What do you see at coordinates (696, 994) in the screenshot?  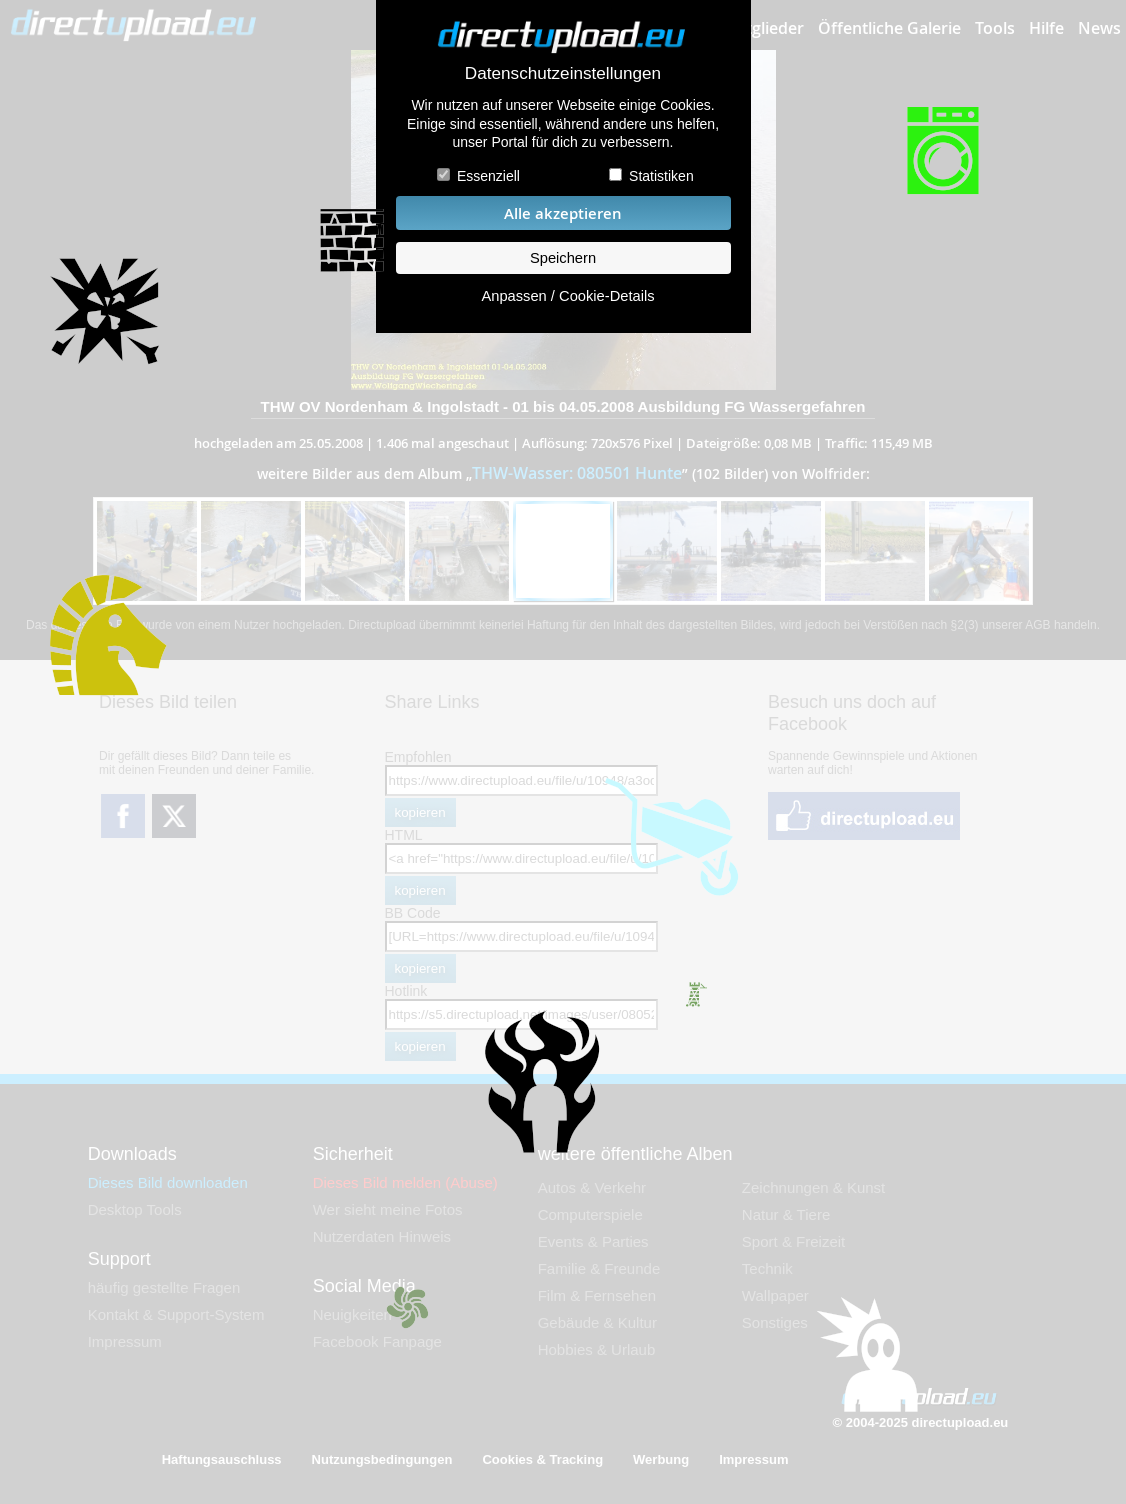 I see `access siege tower unit in strategy game` at bounding box center [696, 994].